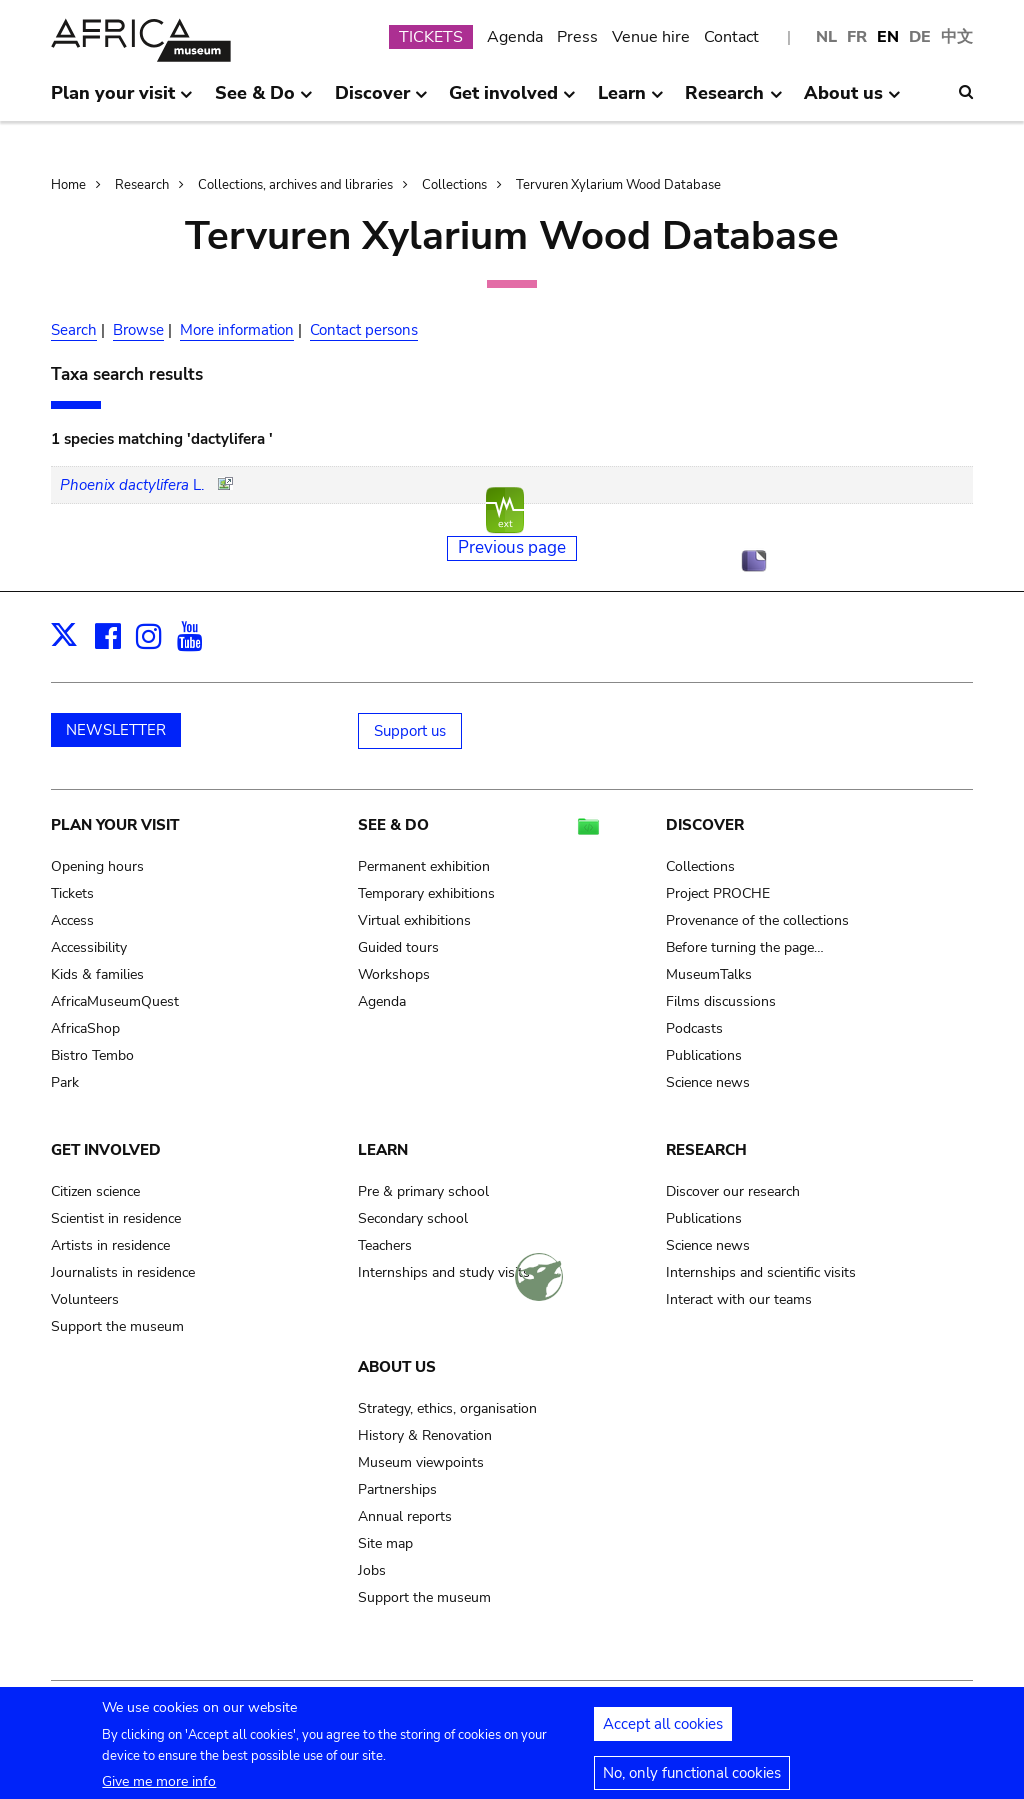 This screenshot has height=1799, width=1024. Describe the element at coordinates (505, 510) in the screenshot. I see `virtualbox extension pack file` at that location.